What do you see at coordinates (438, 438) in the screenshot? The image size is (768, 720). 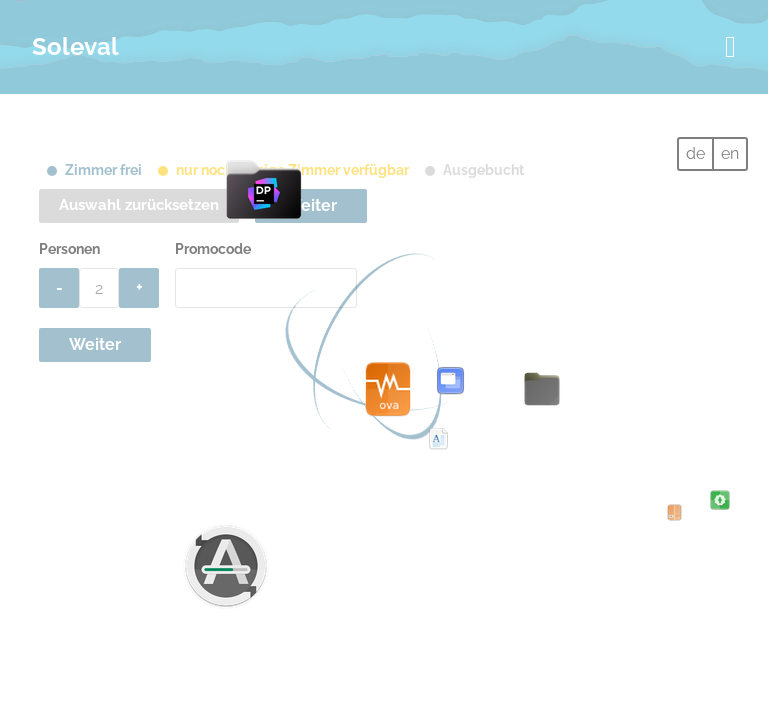 I see `a word processor or text document file` at bounding box center [438, 438].